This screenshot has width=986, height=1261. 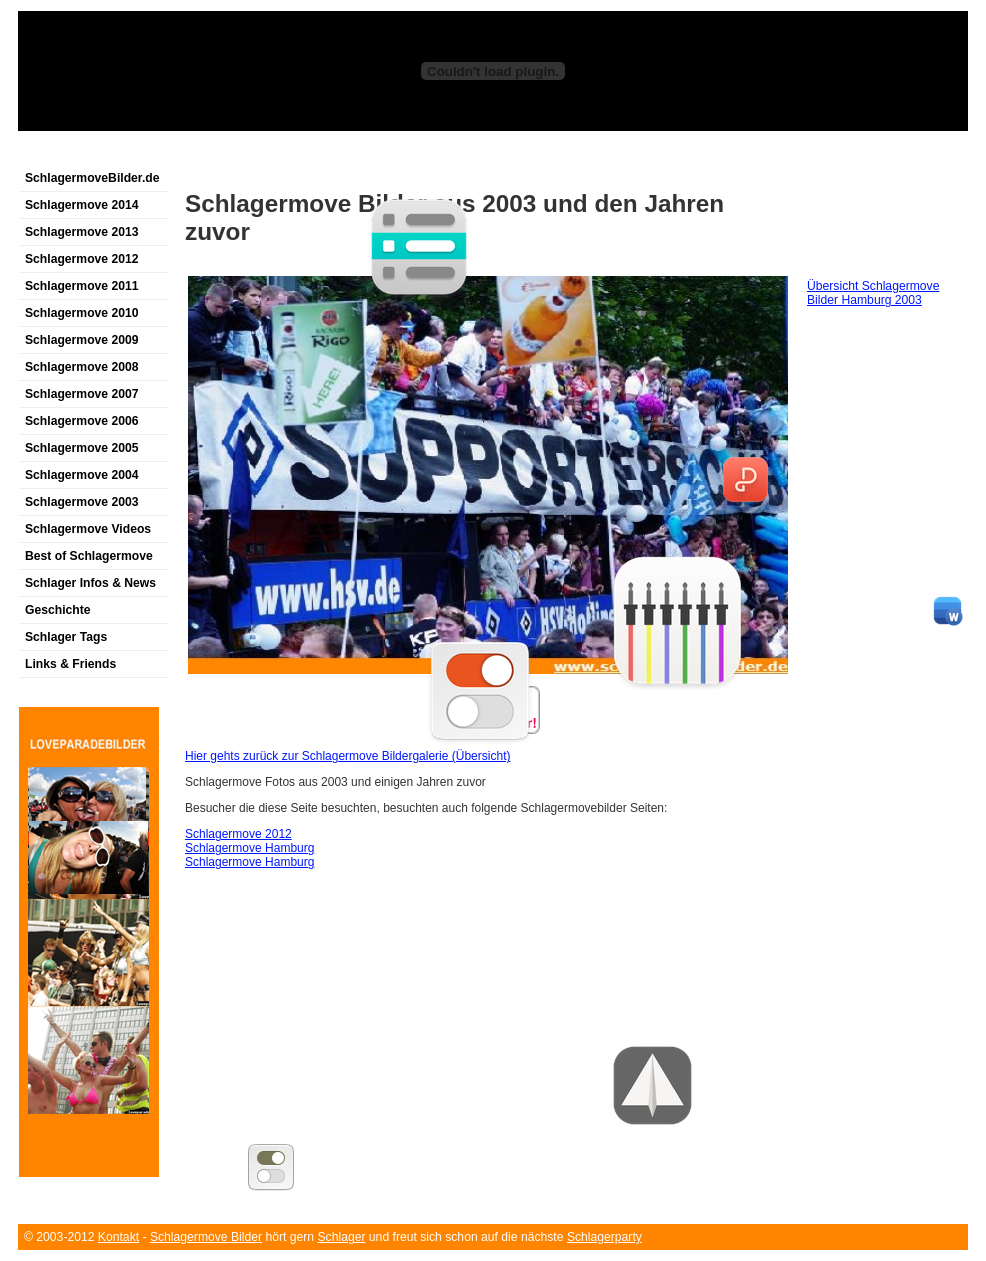 I want to click on open pulseview signal analysis application, so click(x=676, y=619).